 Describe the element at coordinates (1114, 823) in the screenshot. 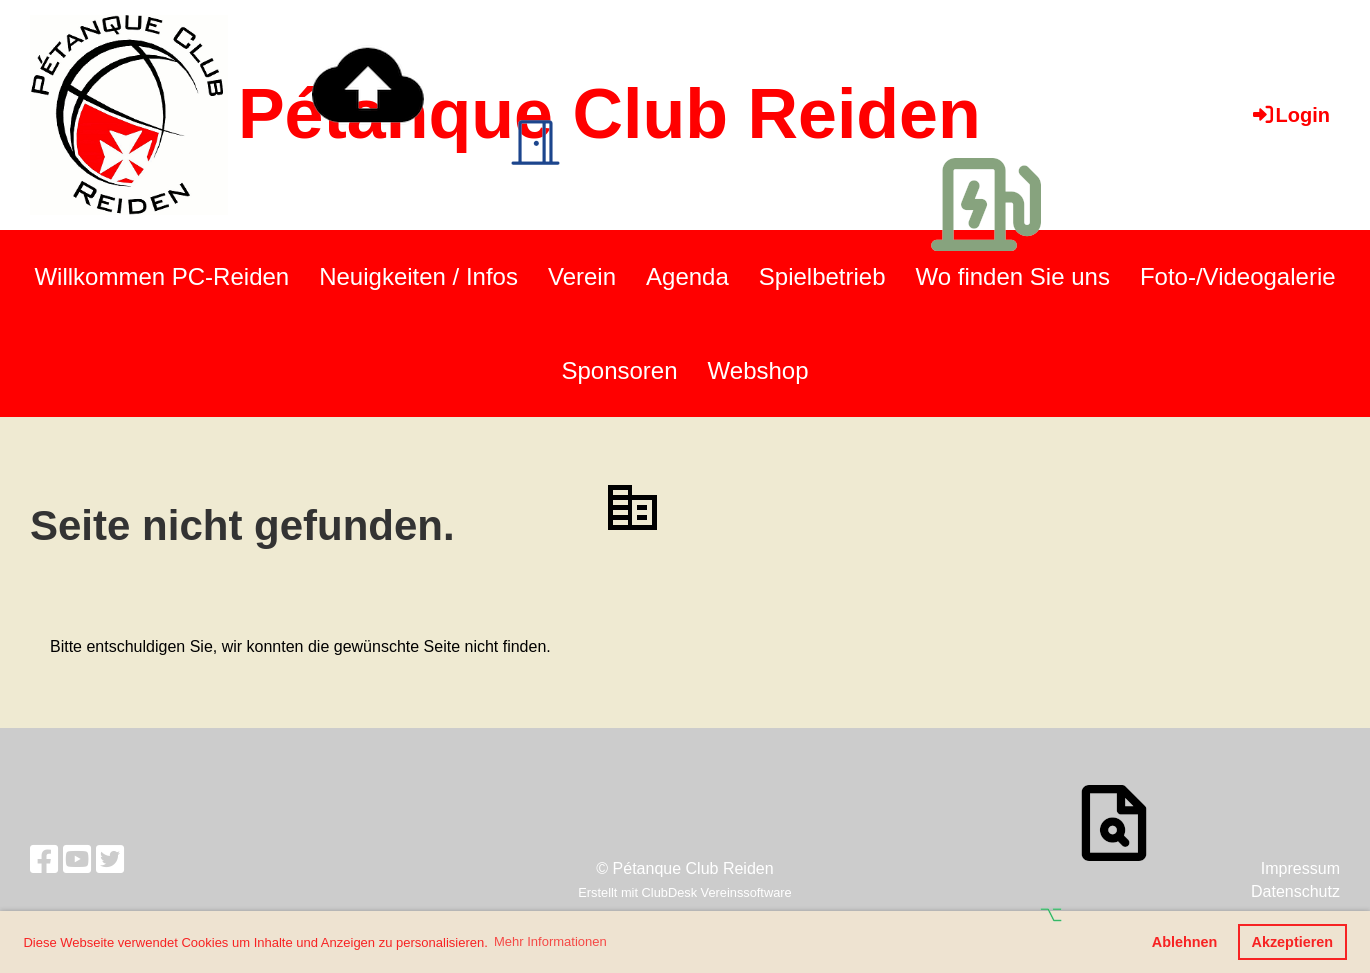

I see `search within a document` at that location.